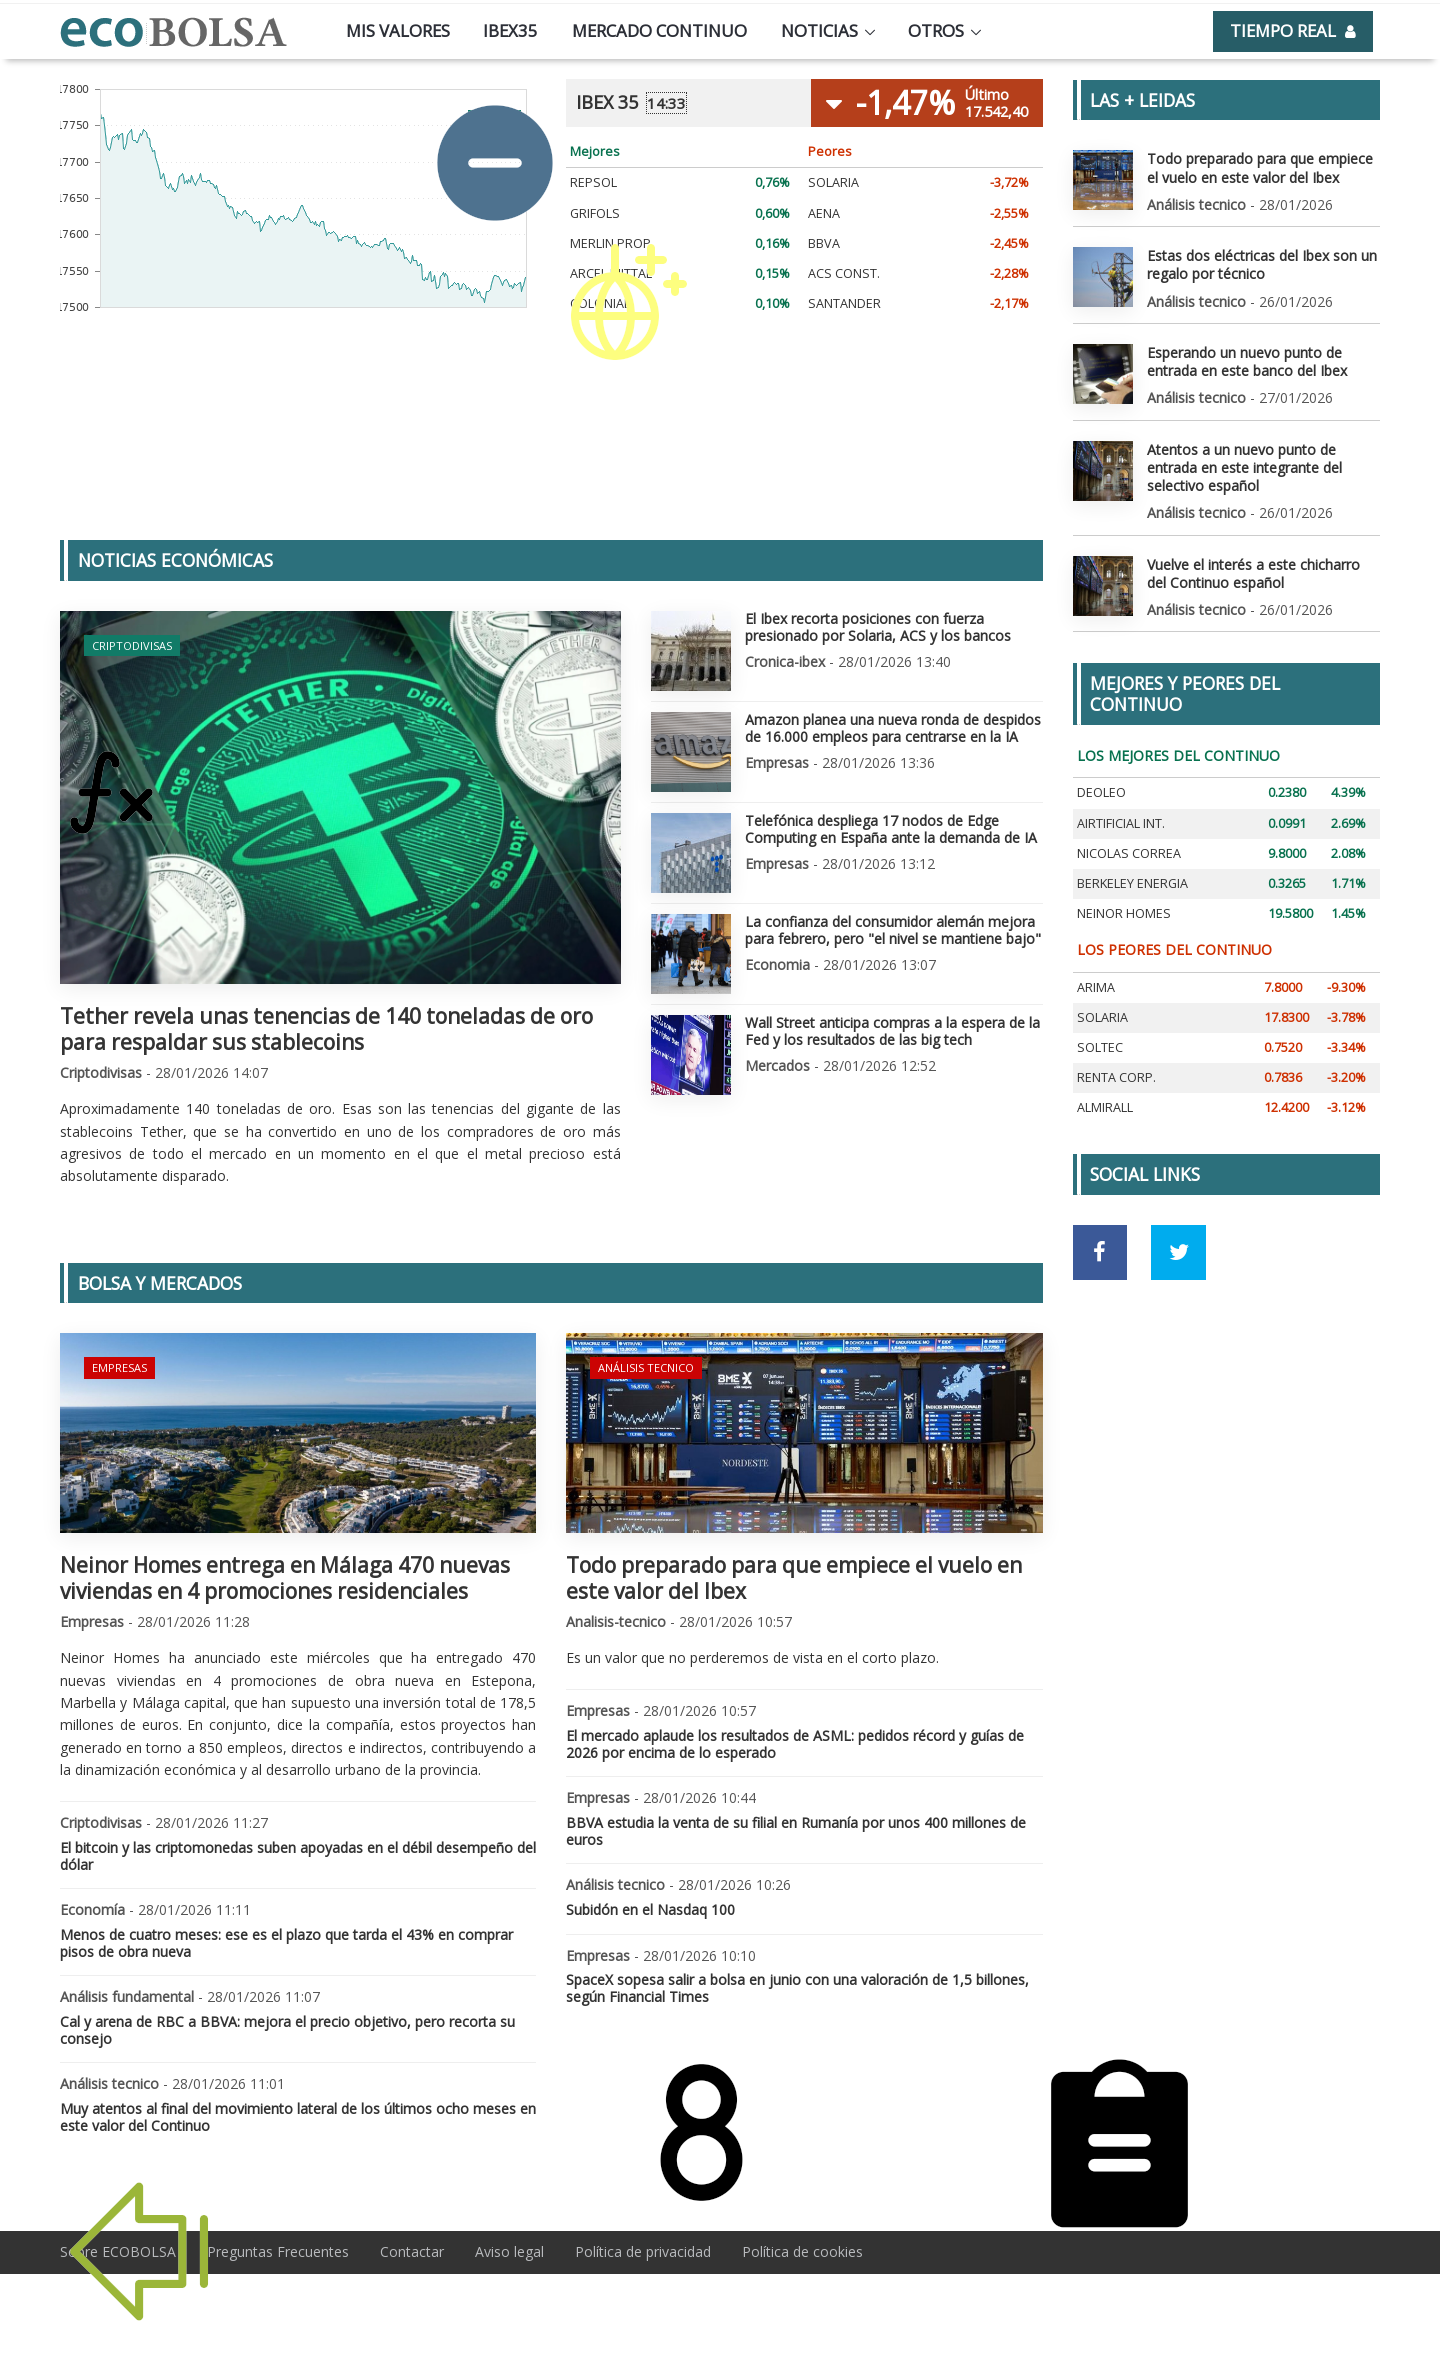 The height and width of the screenshot is (2364, 1440). Describe the element at coordinates (701, 2132) in the screenshot. I see `indicates the number eight in a list or sequence` at that location.